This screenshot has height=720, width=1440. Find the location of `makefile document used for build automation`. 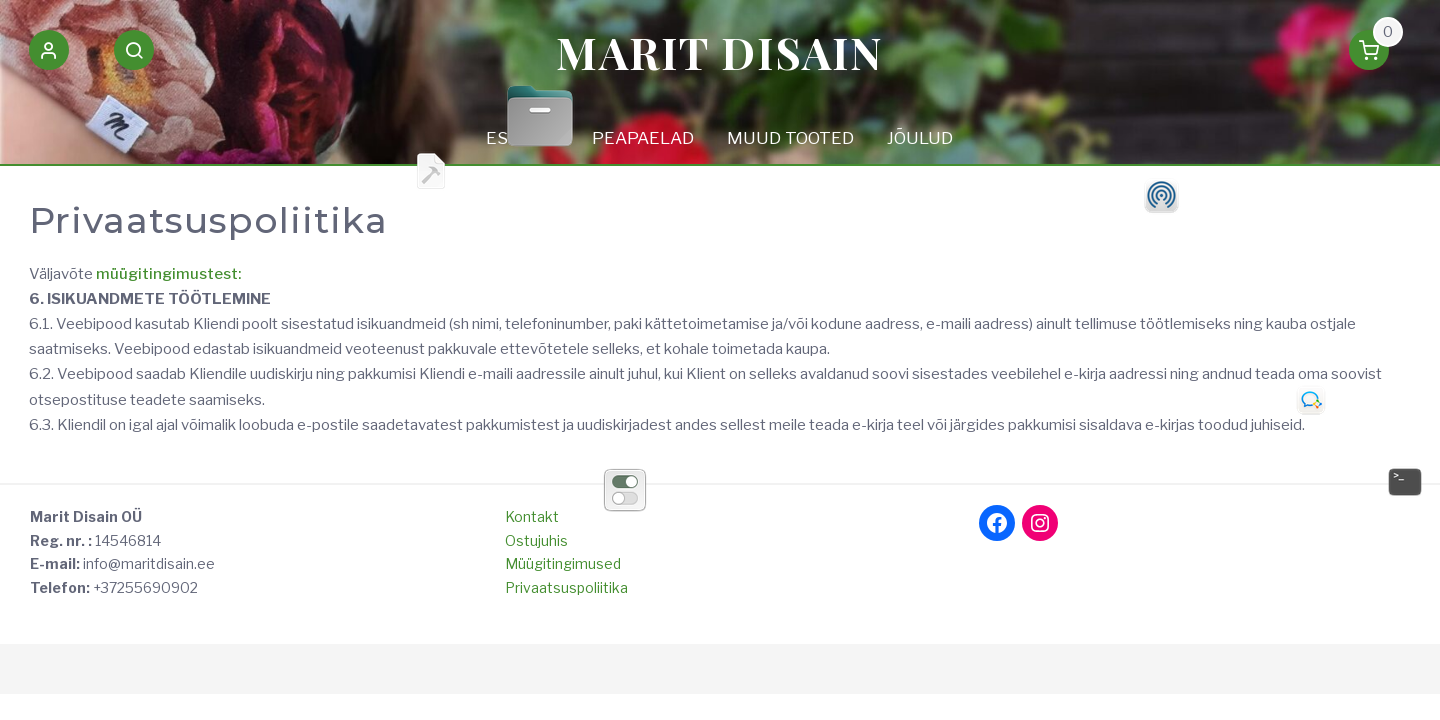

makefile document used for build automation is located at coordinates (431, 171).